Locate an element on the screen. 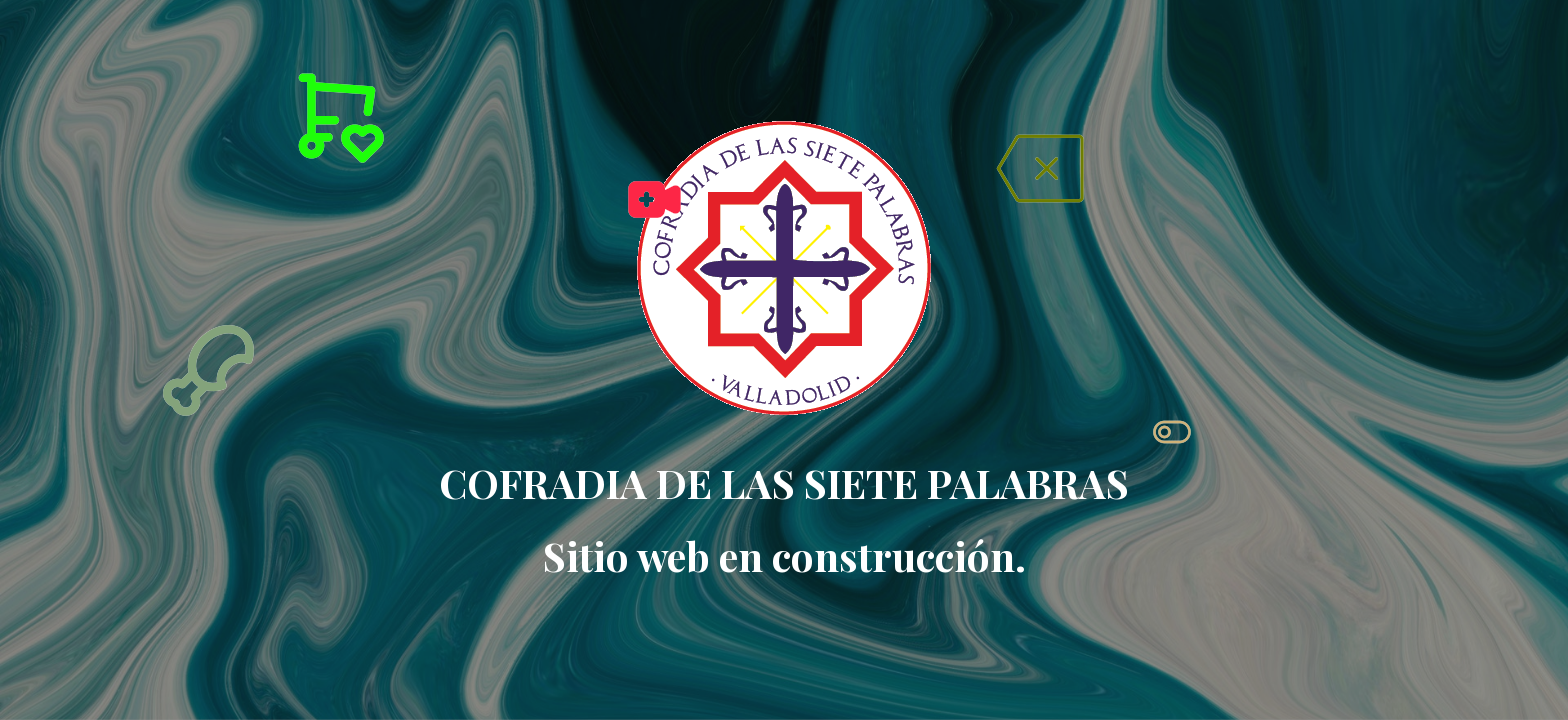 This screenshot has width=1568, height=720. start a new video recording is located at coordinates (654, 199).